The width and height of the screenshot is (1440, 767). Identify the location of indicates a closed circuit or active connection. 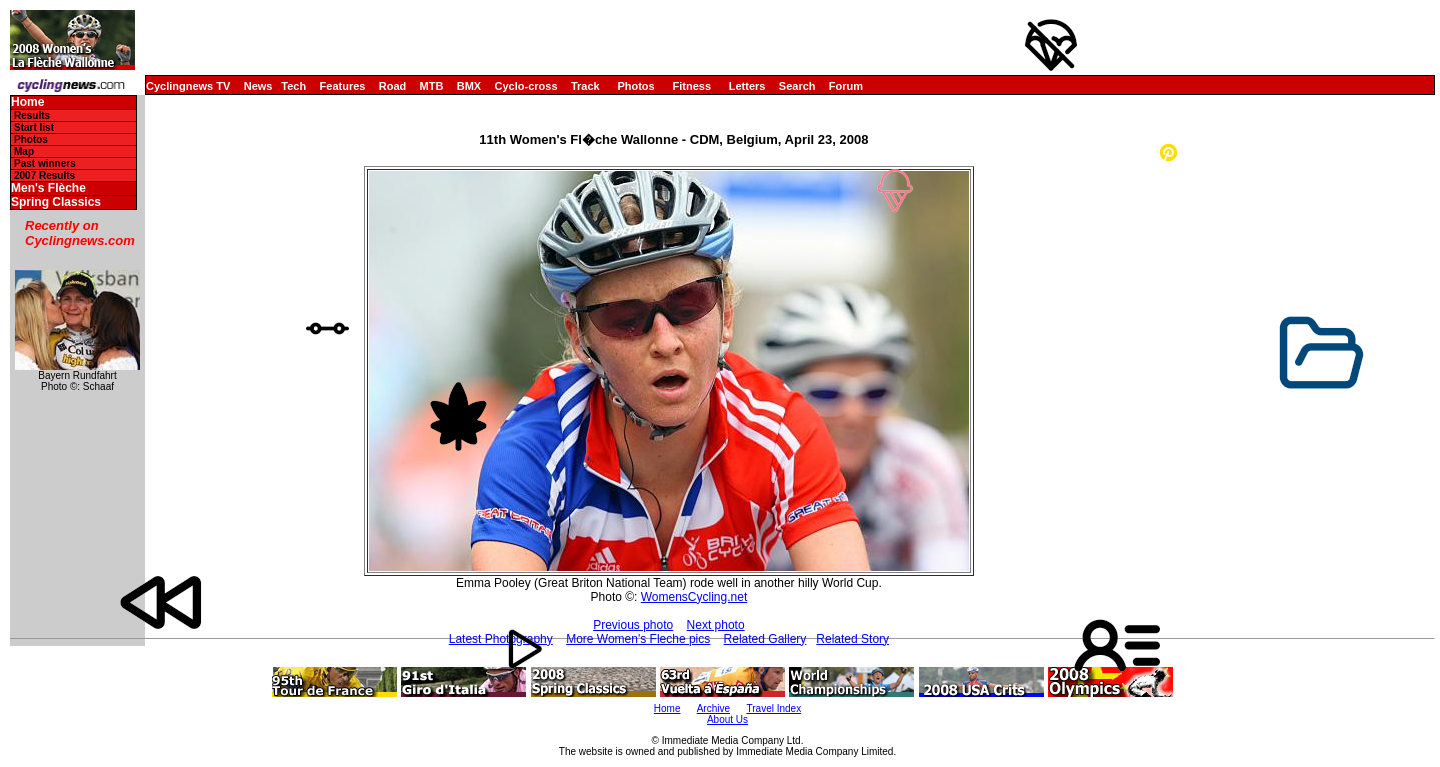
(327, 328).